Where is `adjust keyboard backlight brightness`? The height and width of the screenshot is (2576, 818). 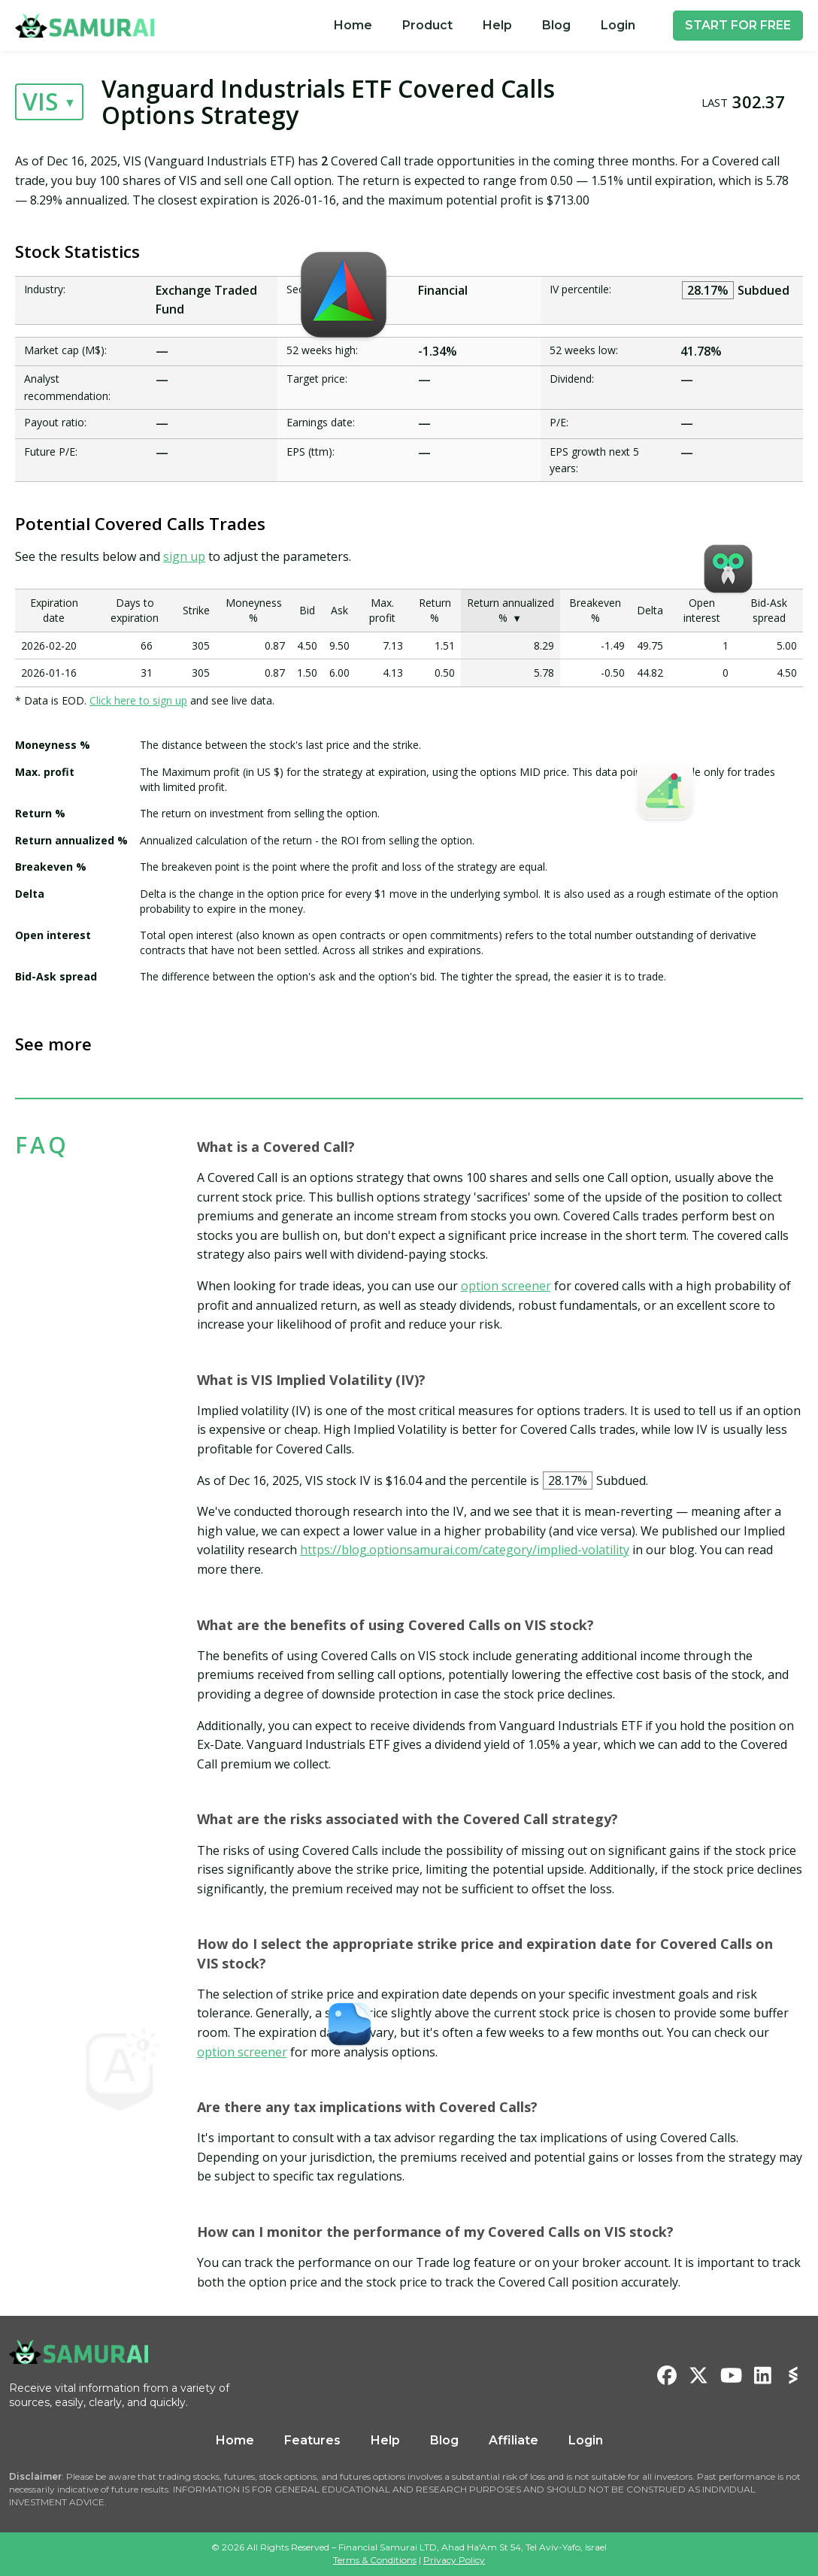
adjust keyboard backlight brightness is located at coordinates (123, 2069).